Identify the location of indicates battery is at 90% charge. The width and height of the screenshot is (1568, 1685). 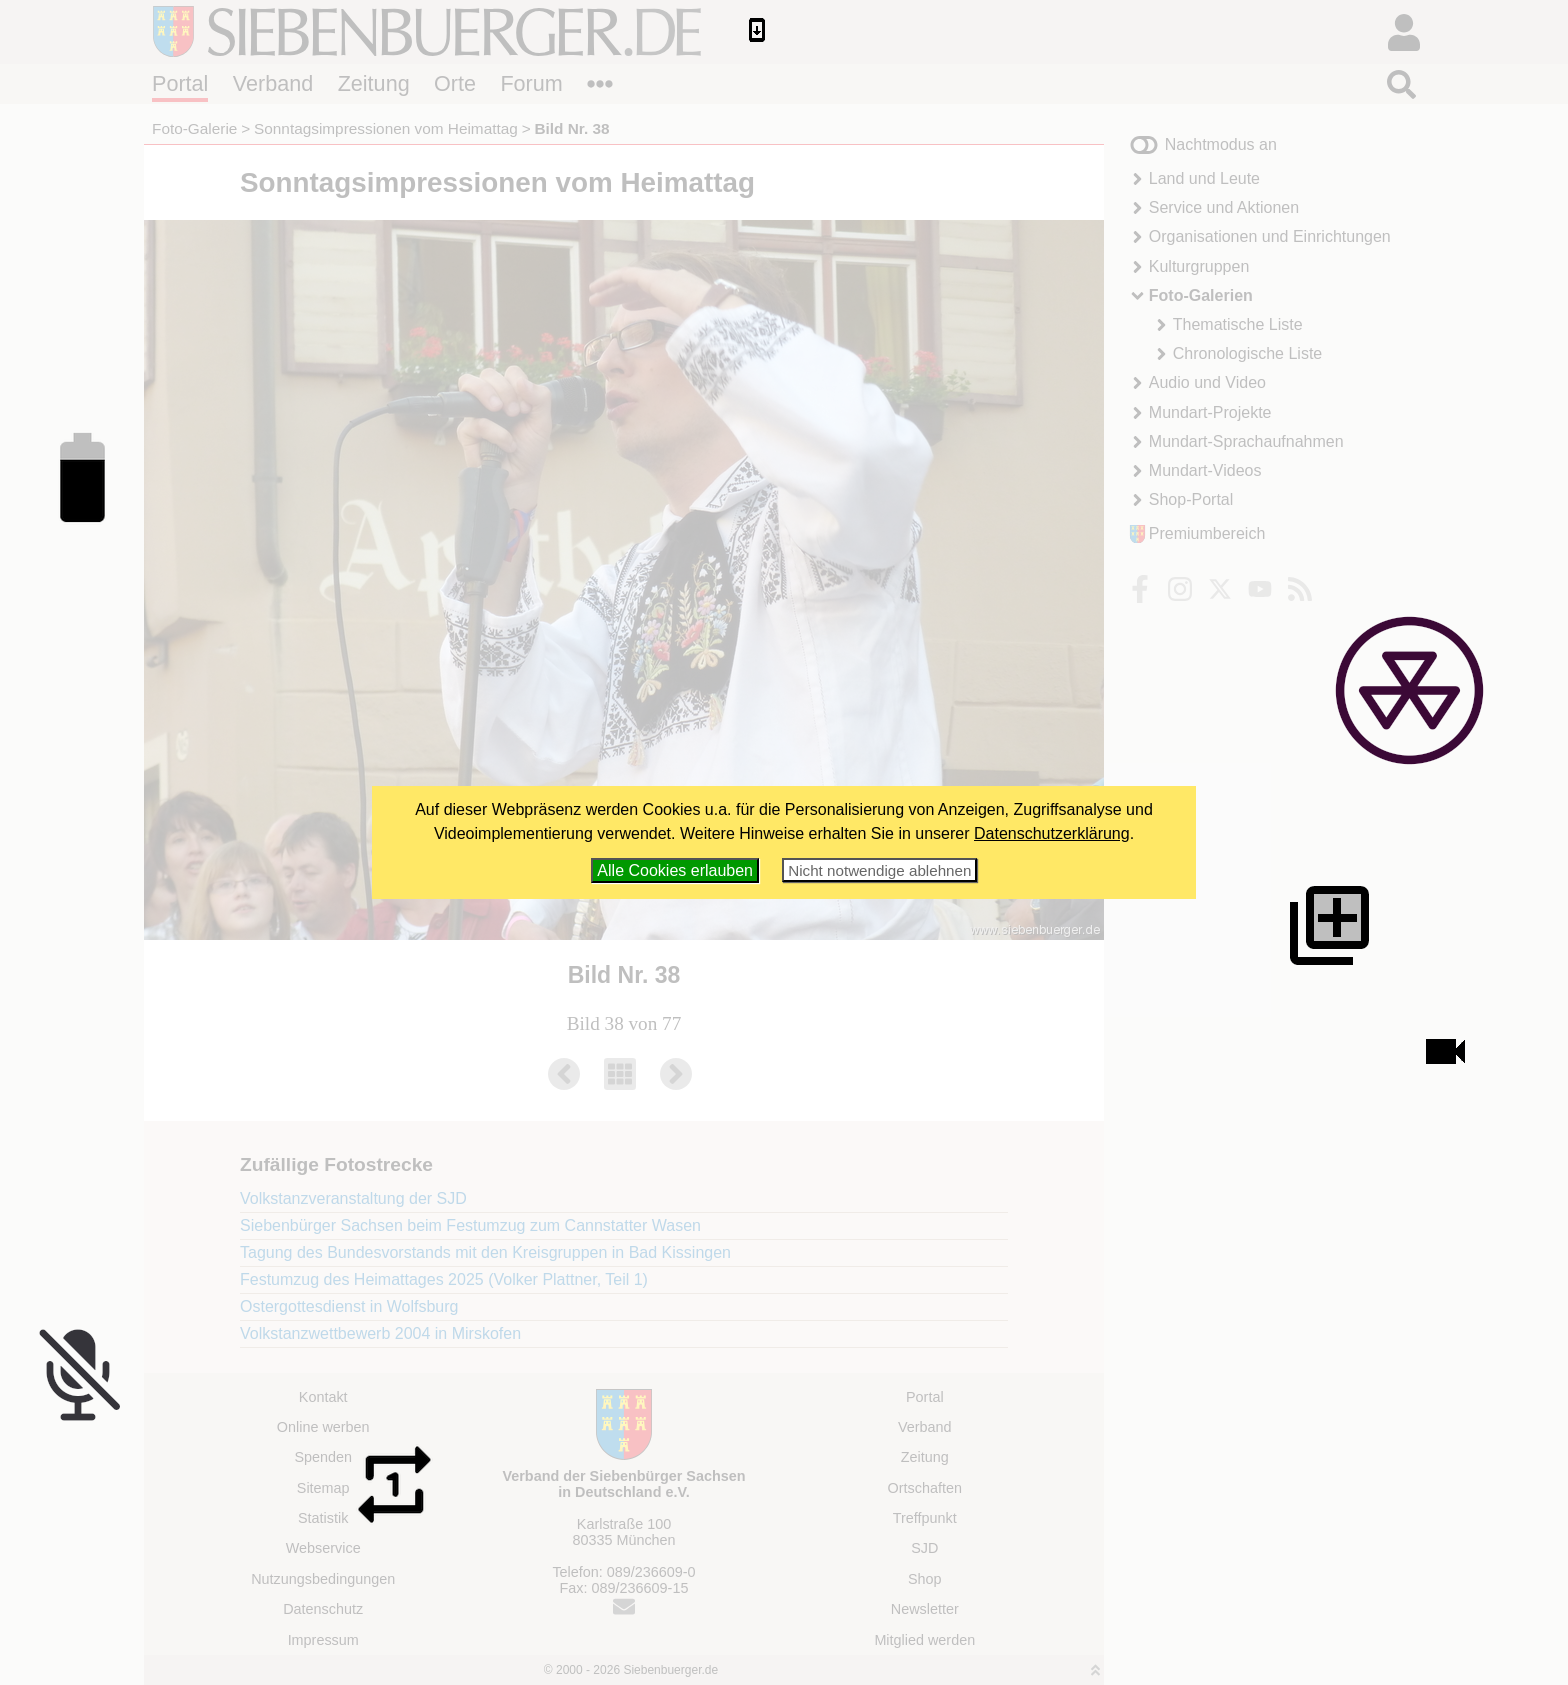
(82, 477).